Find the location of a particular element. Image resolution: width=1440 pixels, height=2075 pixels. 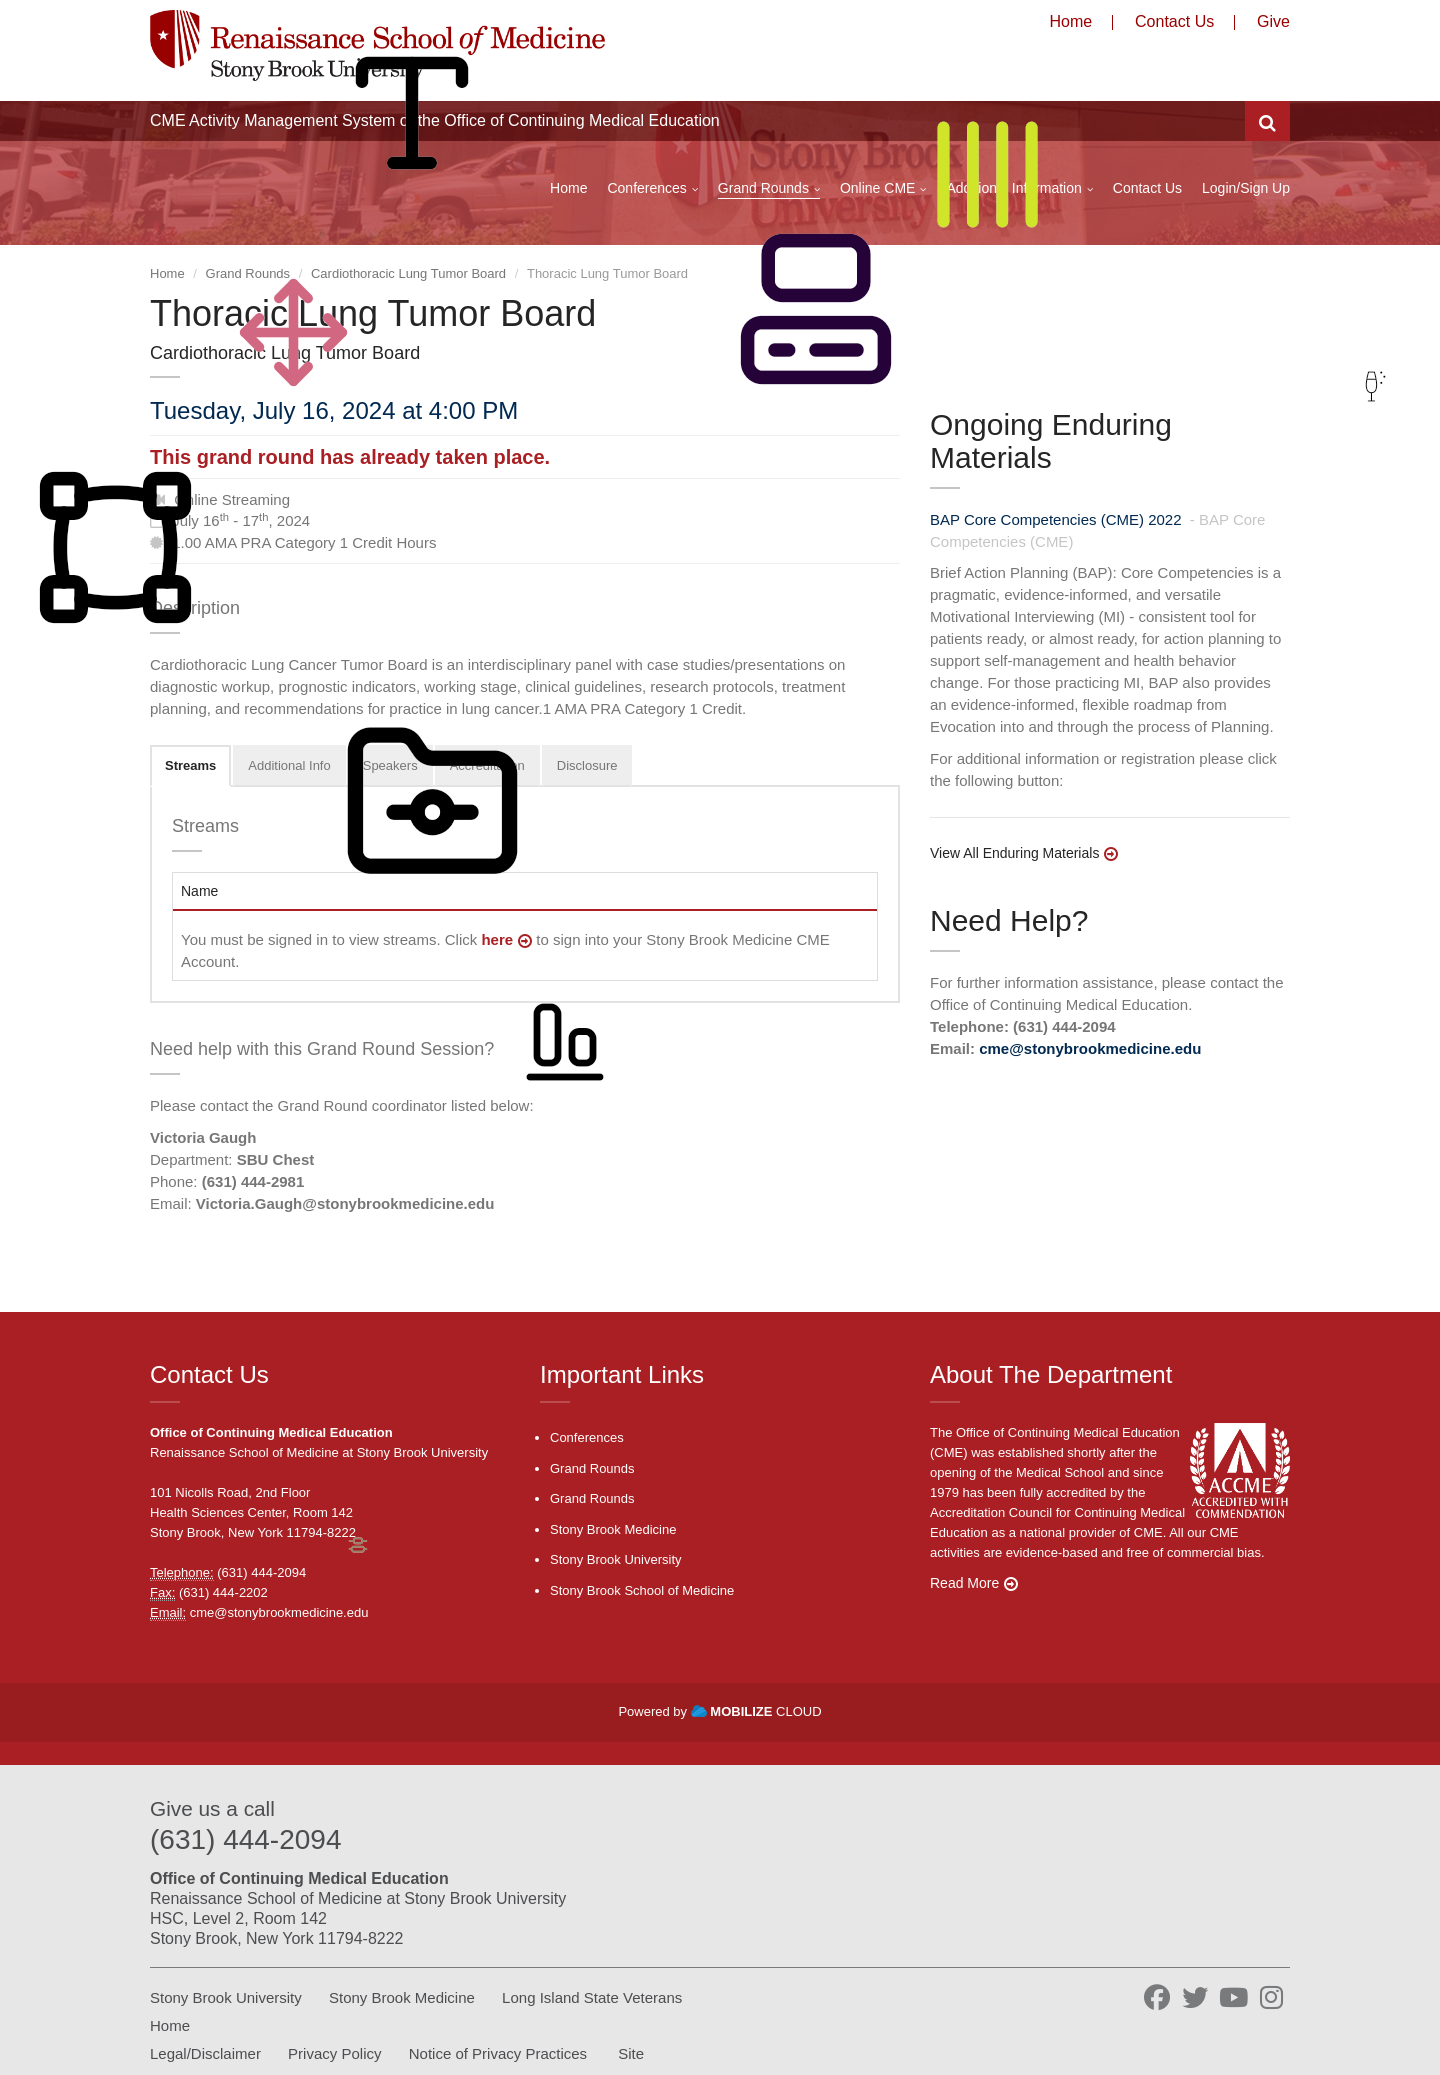

access text formatting options is located at coordinates (412, 113).